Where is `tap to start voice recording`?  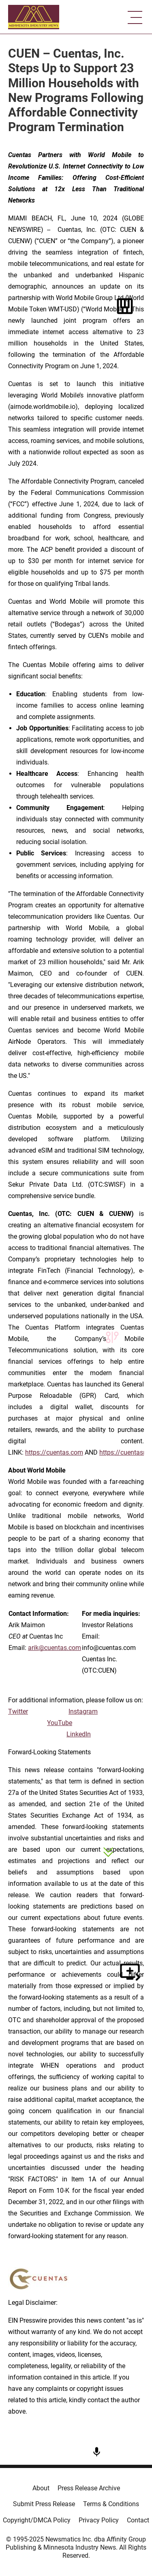 tap to start voice recording is located at coordinates (96, 2452).